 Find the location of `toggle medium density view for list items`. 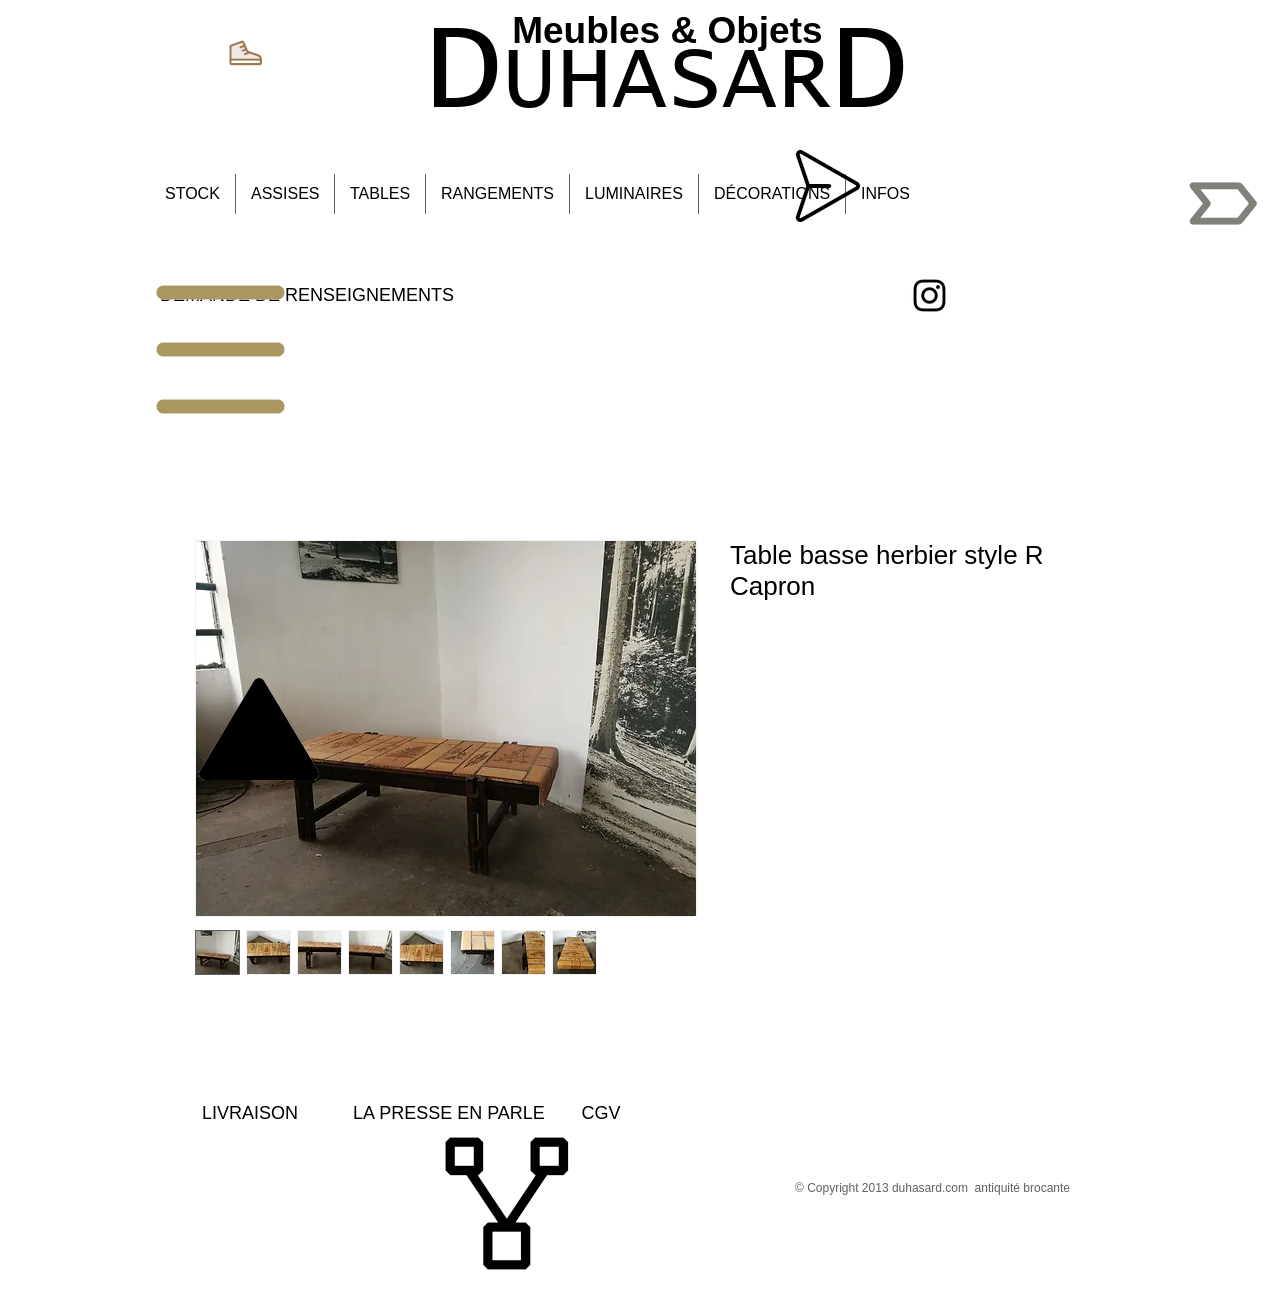

toggle medium density view for list items is located at coordinates (220, 349).